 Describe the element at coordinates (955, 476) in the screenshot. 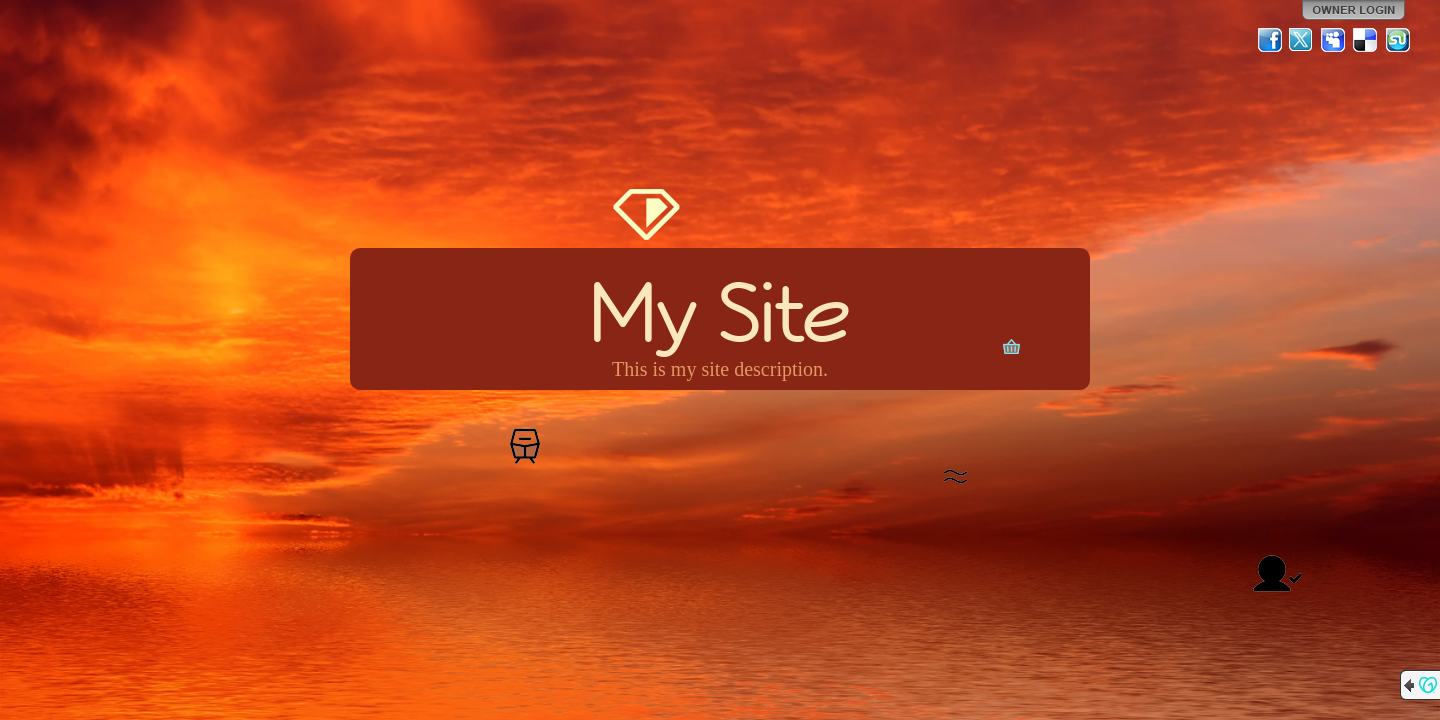

I see `indicates approximate or estimated value` at that location.